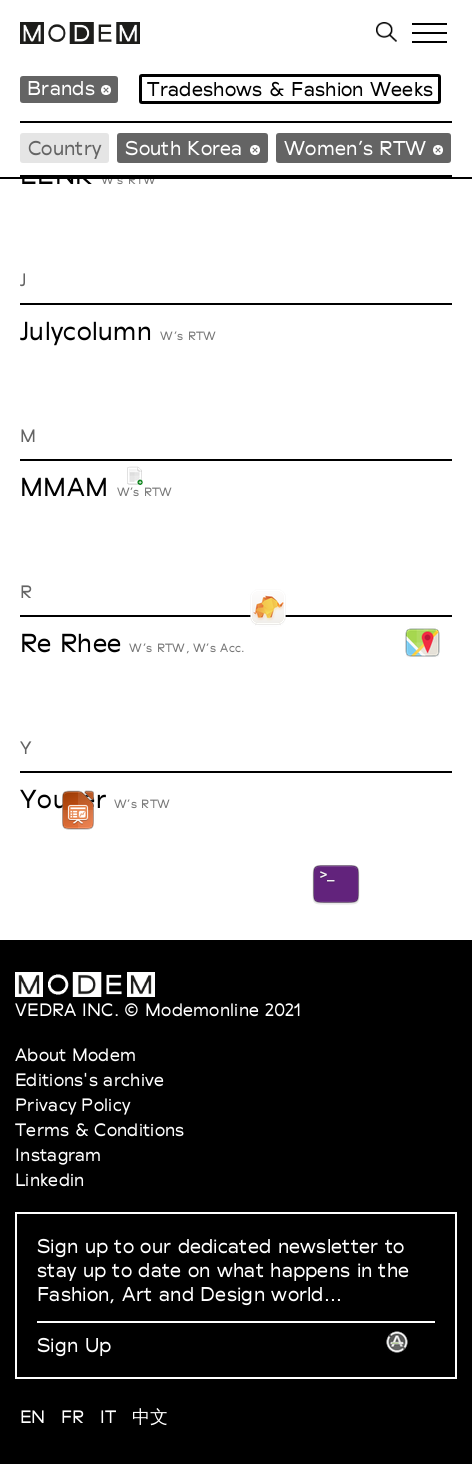 The width and height of the screenshot is (472, 1464). I want to click on open the maps application, so click(422, 642).